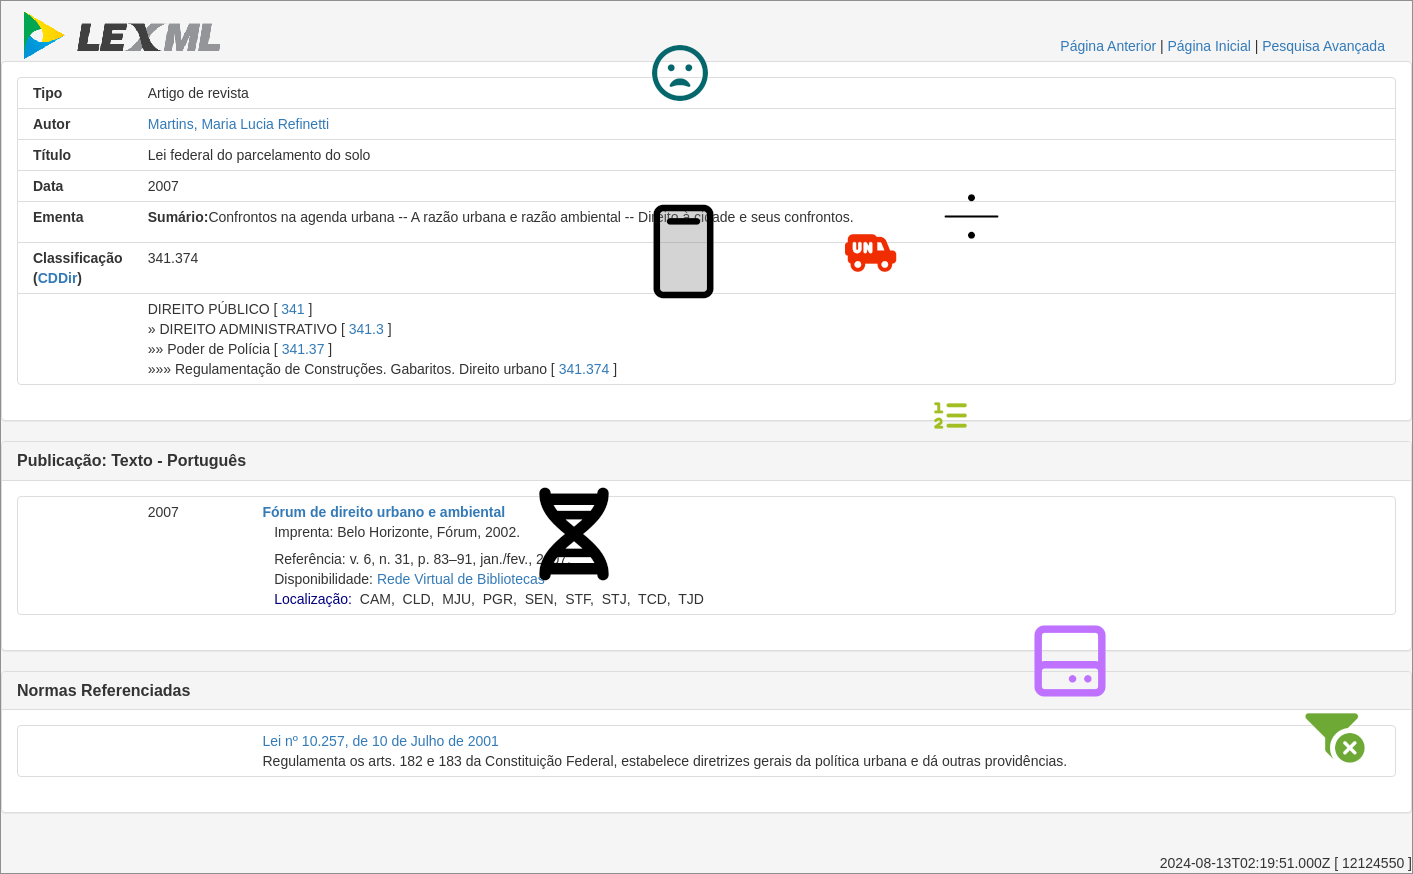 This screenshot has height=874, width=1413. What do you see at coordinates (971, 216) in the screenshot?
I see `perform division operation` at bounding box center [971, 216].